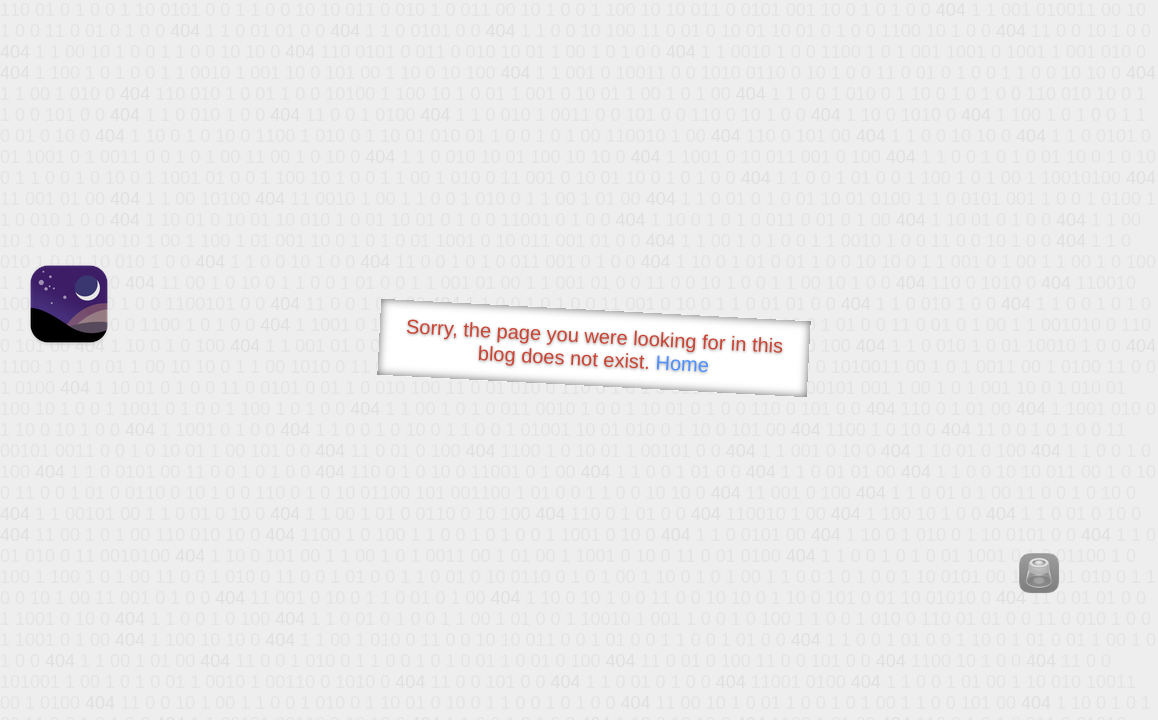 Image resolution: width=1158 pixels, height=720 pixels. Describe the element at coordinates (1039, 573) in the screenshot. I see `open preview app to view images and PDFs` at that location.